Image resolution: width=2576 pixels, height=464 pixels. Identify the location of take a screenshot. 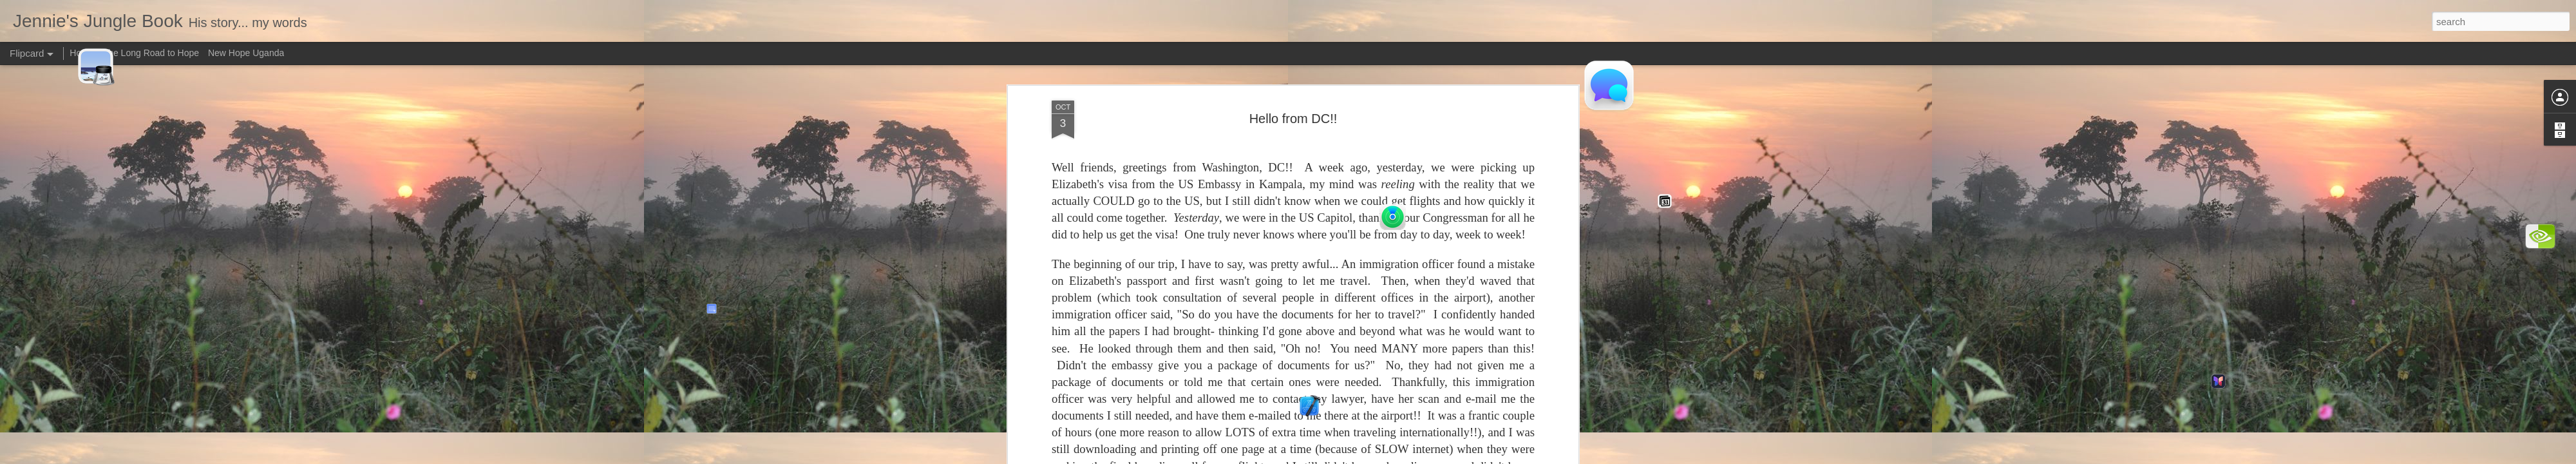
(712, 309).